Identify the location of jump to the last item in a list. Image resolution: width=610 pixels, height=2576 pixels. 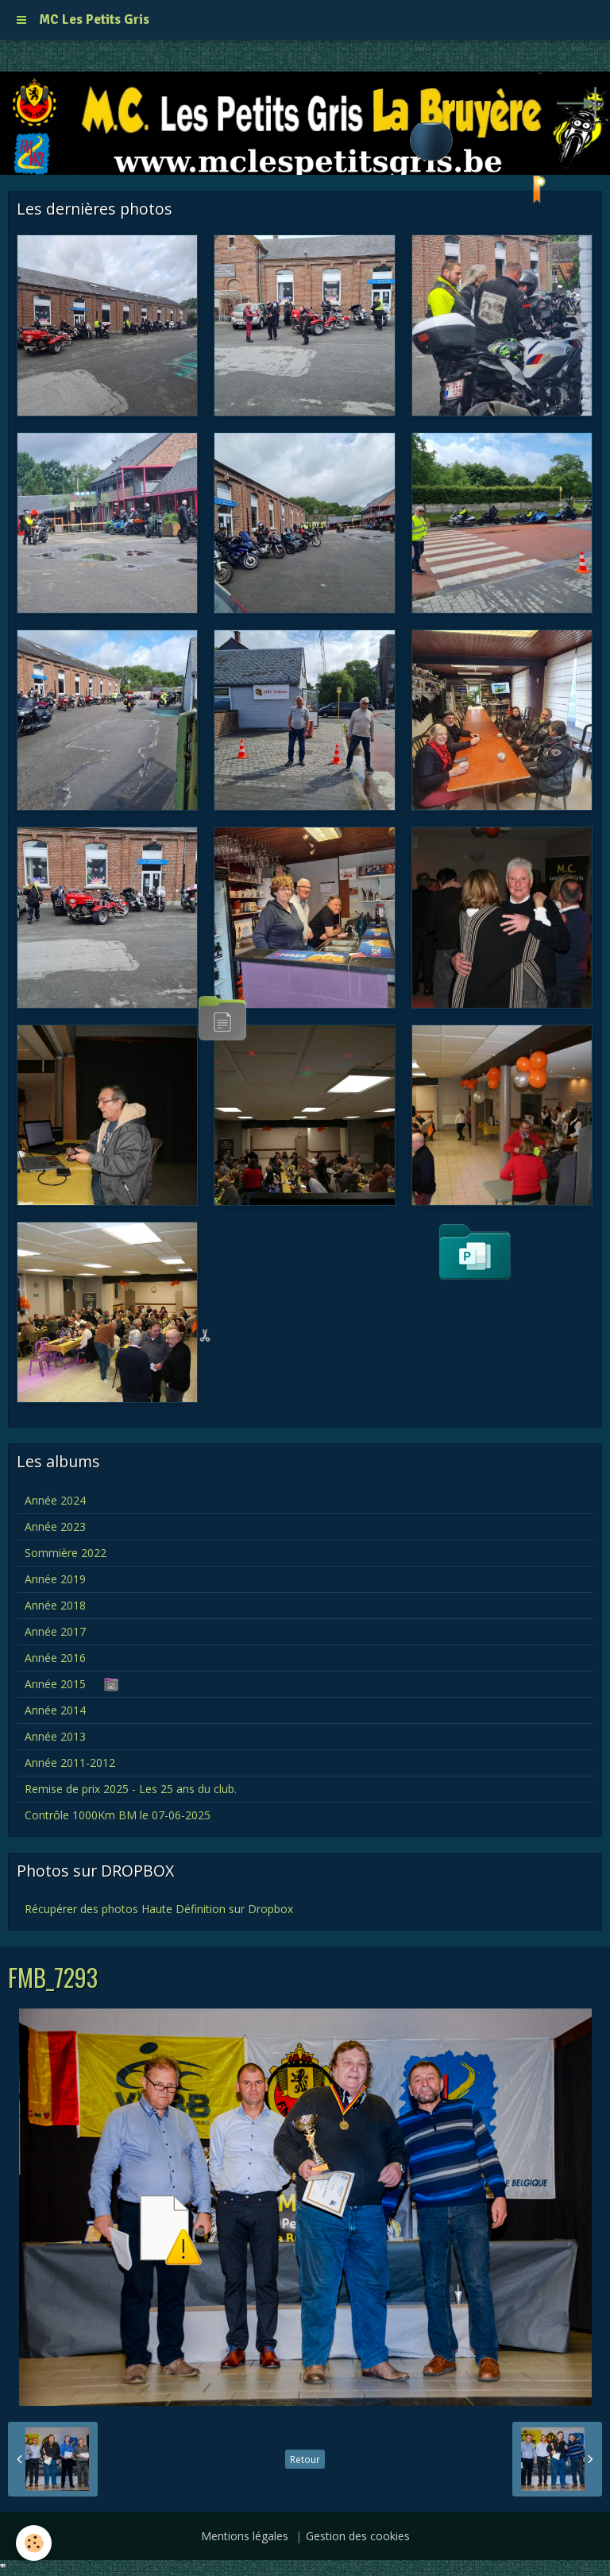
(577, 103).